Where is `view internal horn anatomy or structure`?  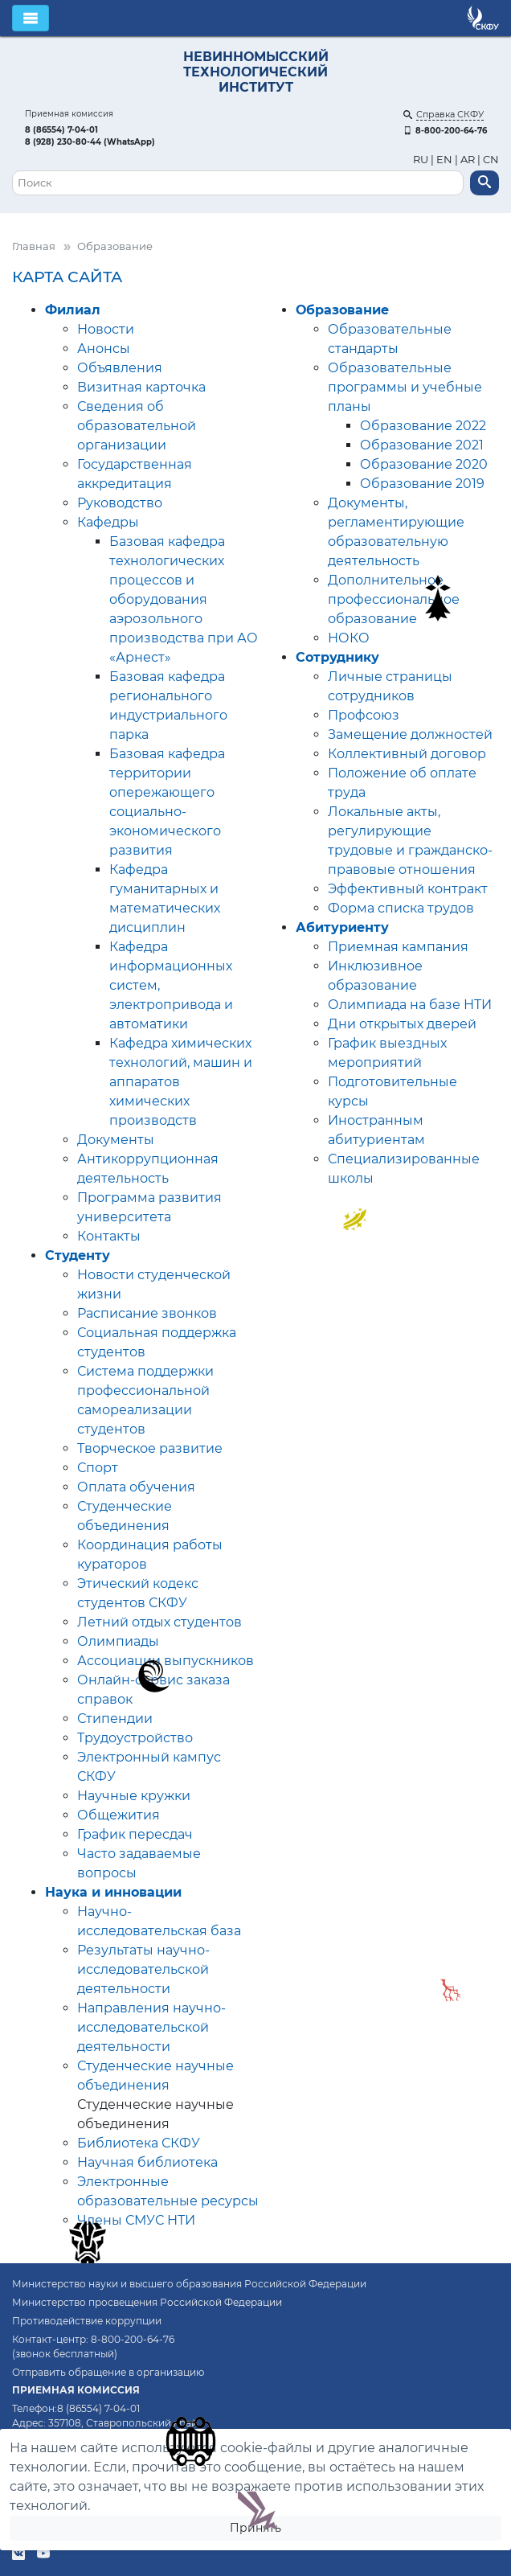
view internal horn anatomy or structure is located at coordinates (153, 1676).